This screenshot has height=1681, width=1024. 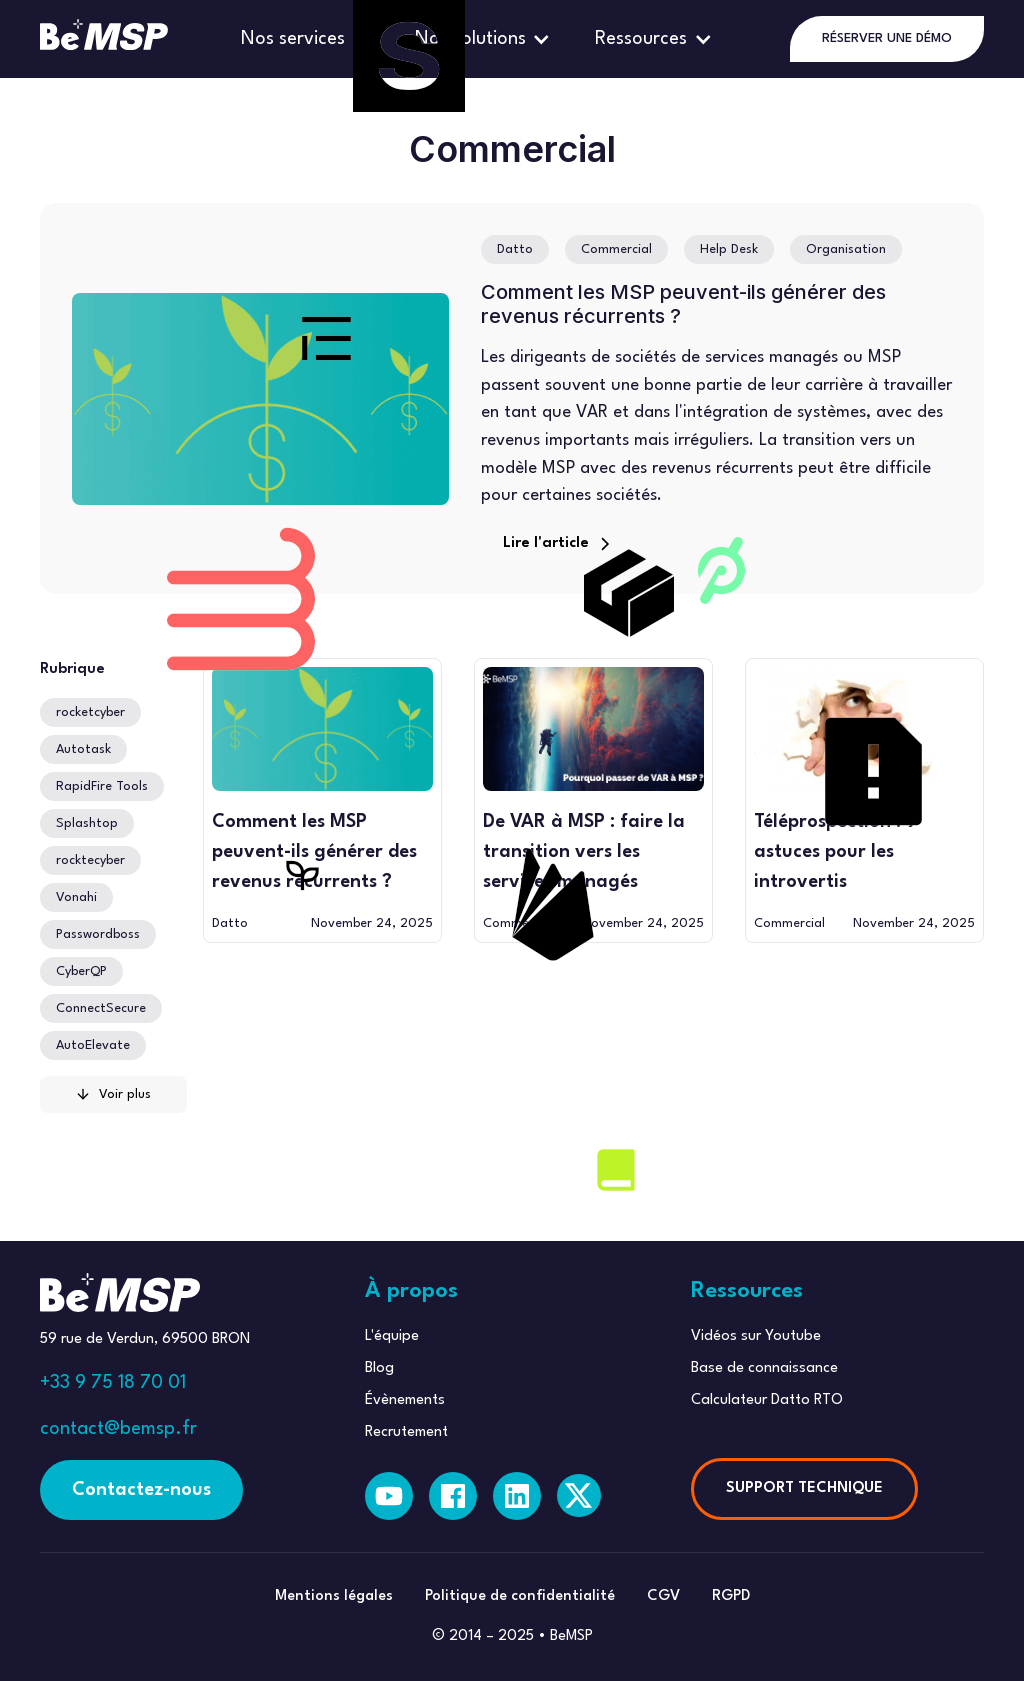 I want to click on link to Cirrus CI continuous integration service, so click(x=241, y=599).